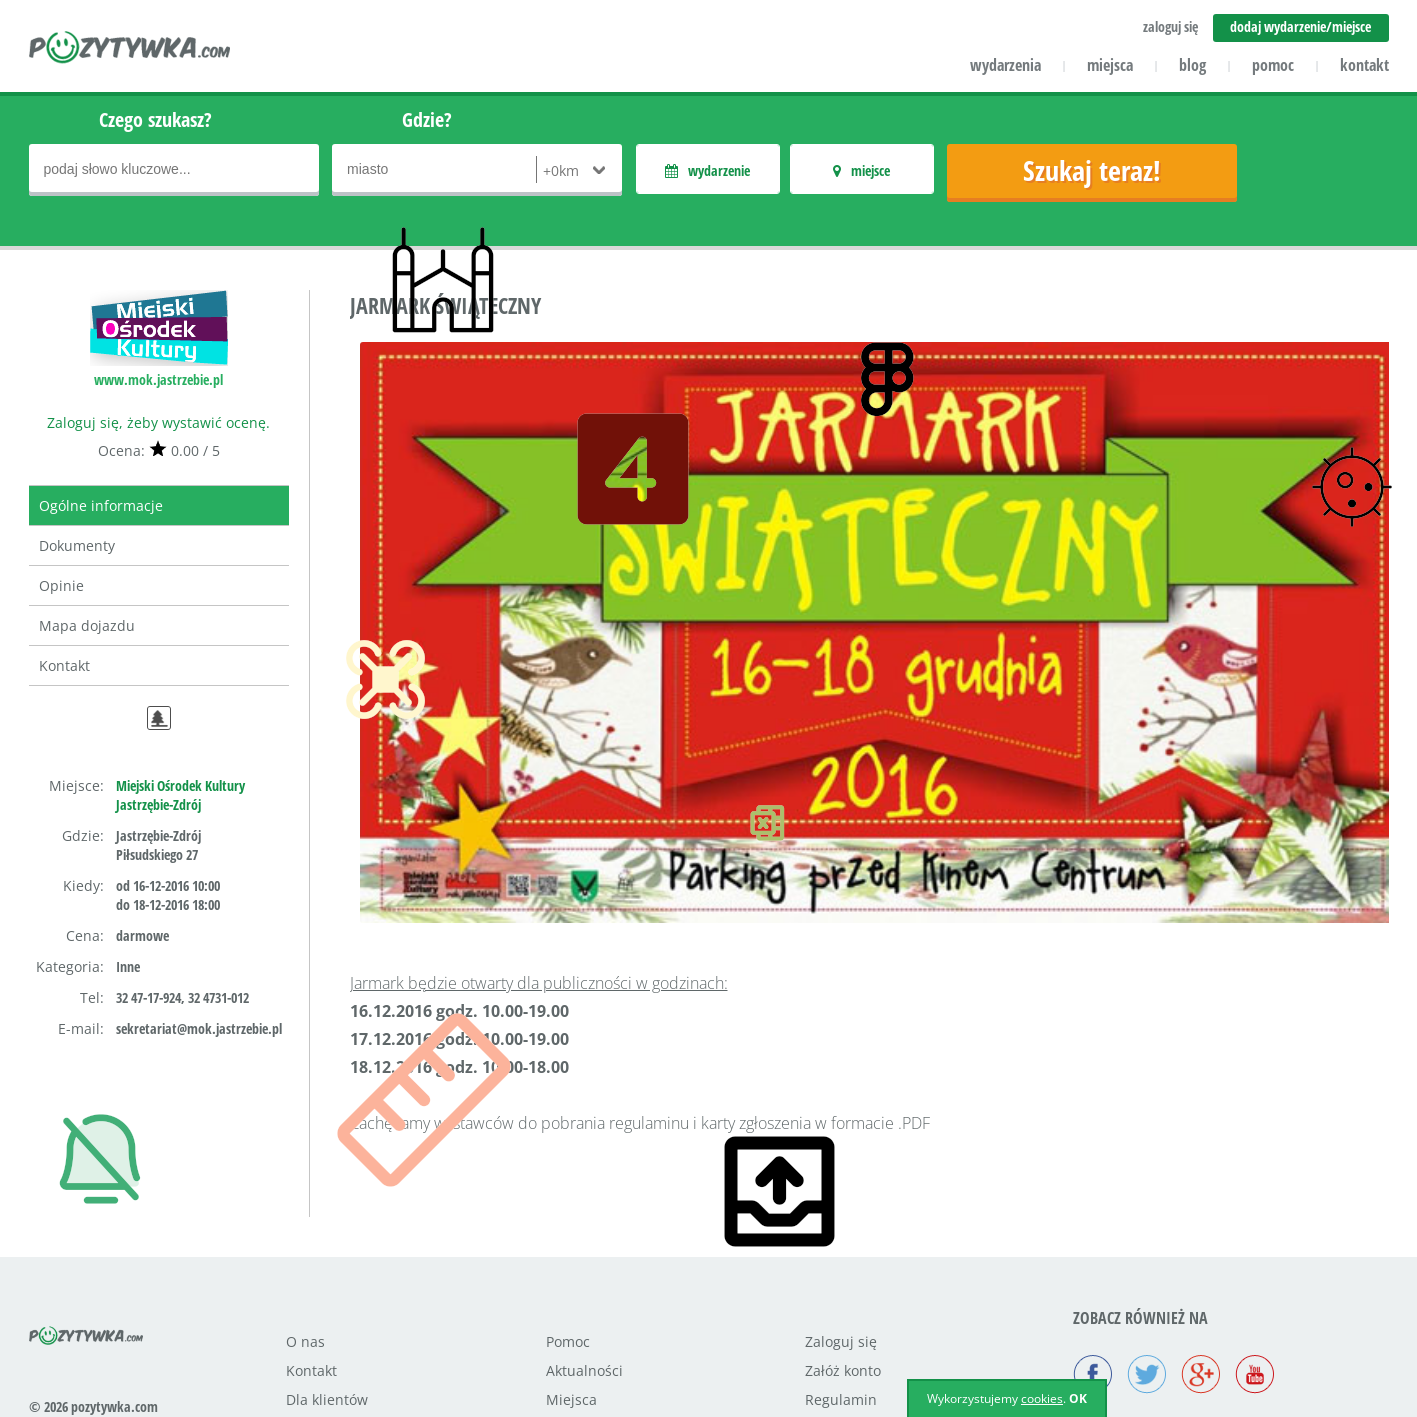  I want to click on mute notifications, so click(101, 1159).